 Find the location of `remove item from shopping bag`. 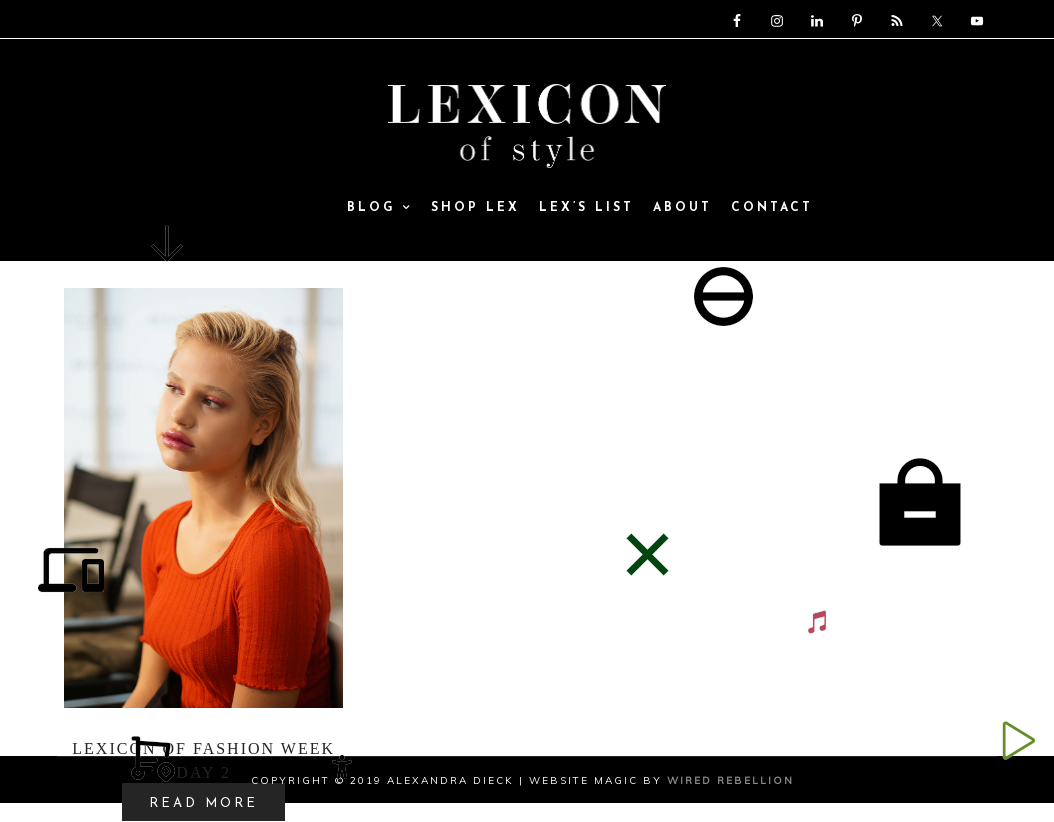

remove item from shopping bag is located at coordinates (920, 502).